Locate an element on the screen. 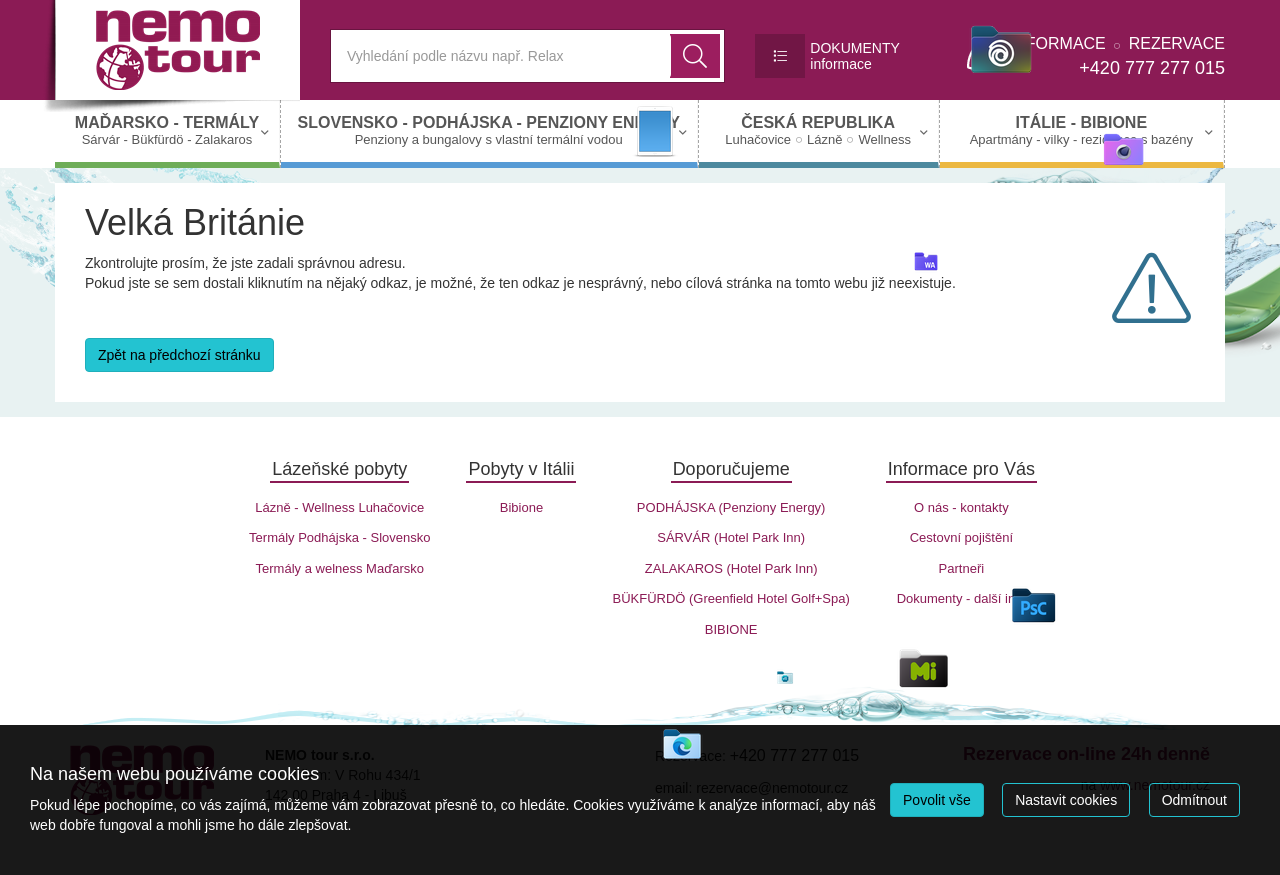 The image size is (1280, 875). open ubisoft connect game files folder is located at coordinates (1001, 51).